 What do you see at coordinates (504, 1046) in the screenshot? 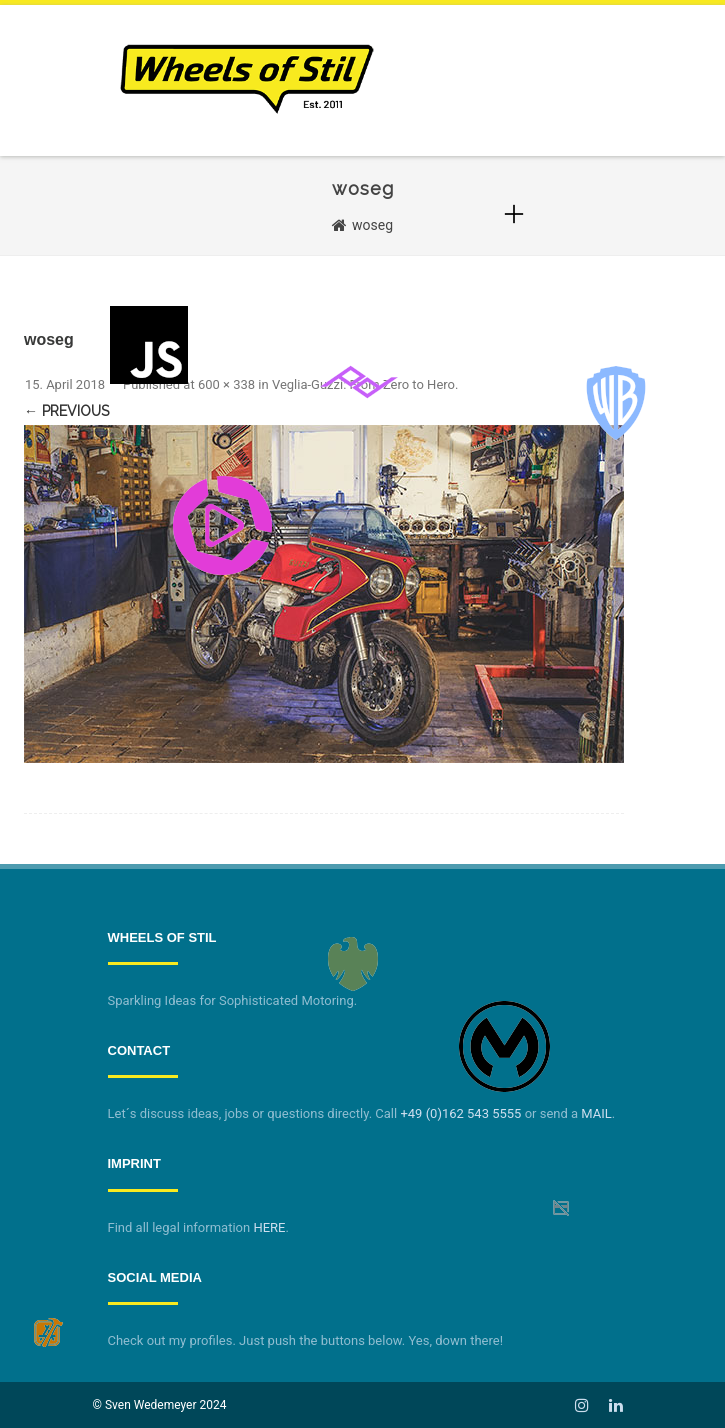
I see `mulesoft logo` at bounding box center [504, 1046].